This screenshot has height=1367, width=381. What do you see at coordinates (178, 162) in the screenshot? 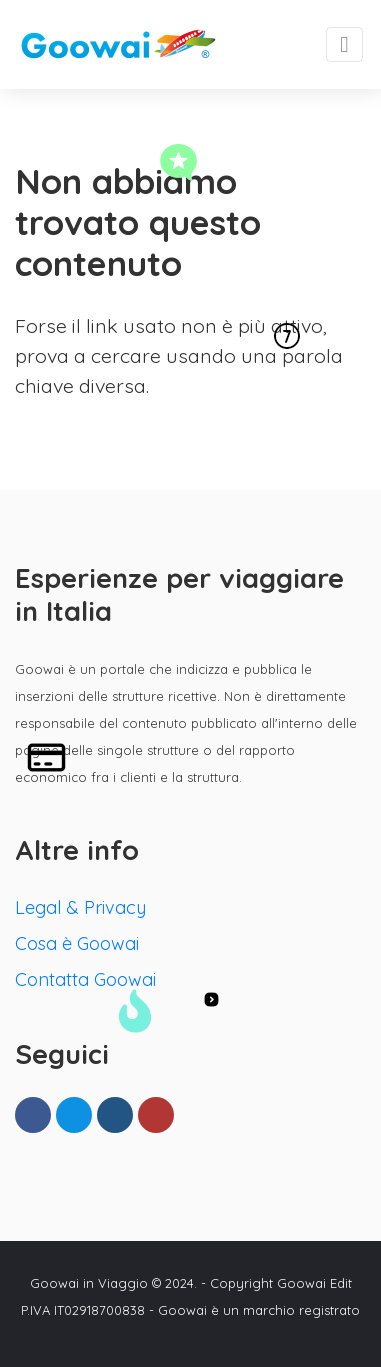
I see `micro.blog social platform logo` at bounding box center [178, 162].